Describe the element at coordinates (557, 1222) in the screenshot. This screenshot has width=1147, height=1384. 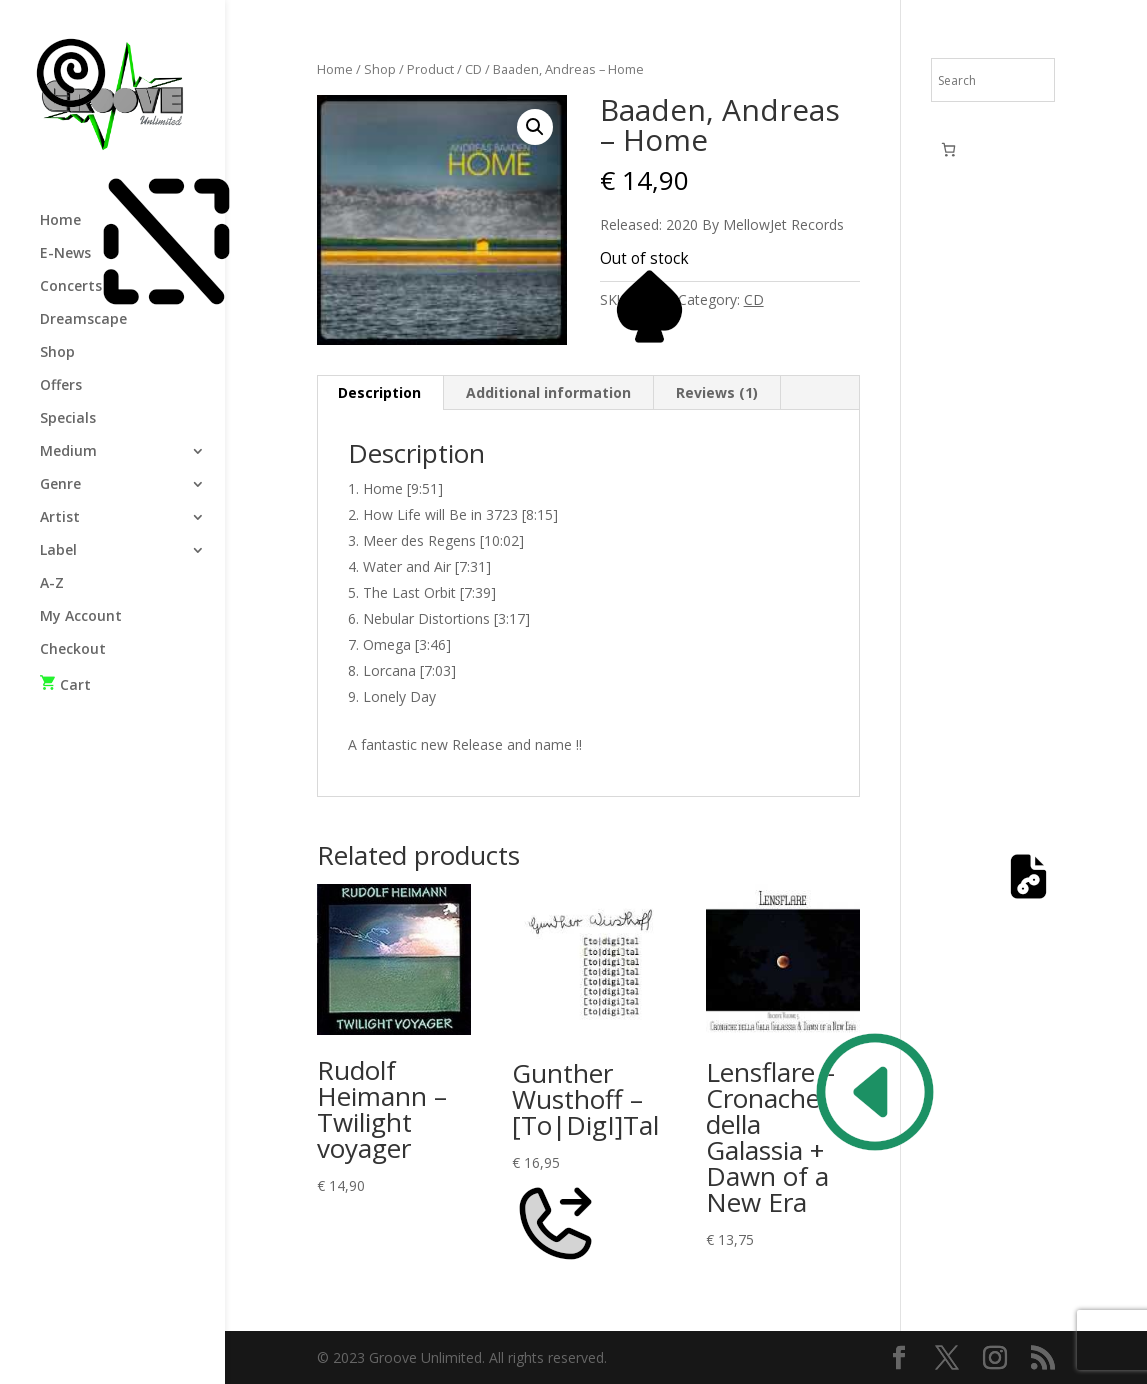
I see `transfer an active call` at that location.